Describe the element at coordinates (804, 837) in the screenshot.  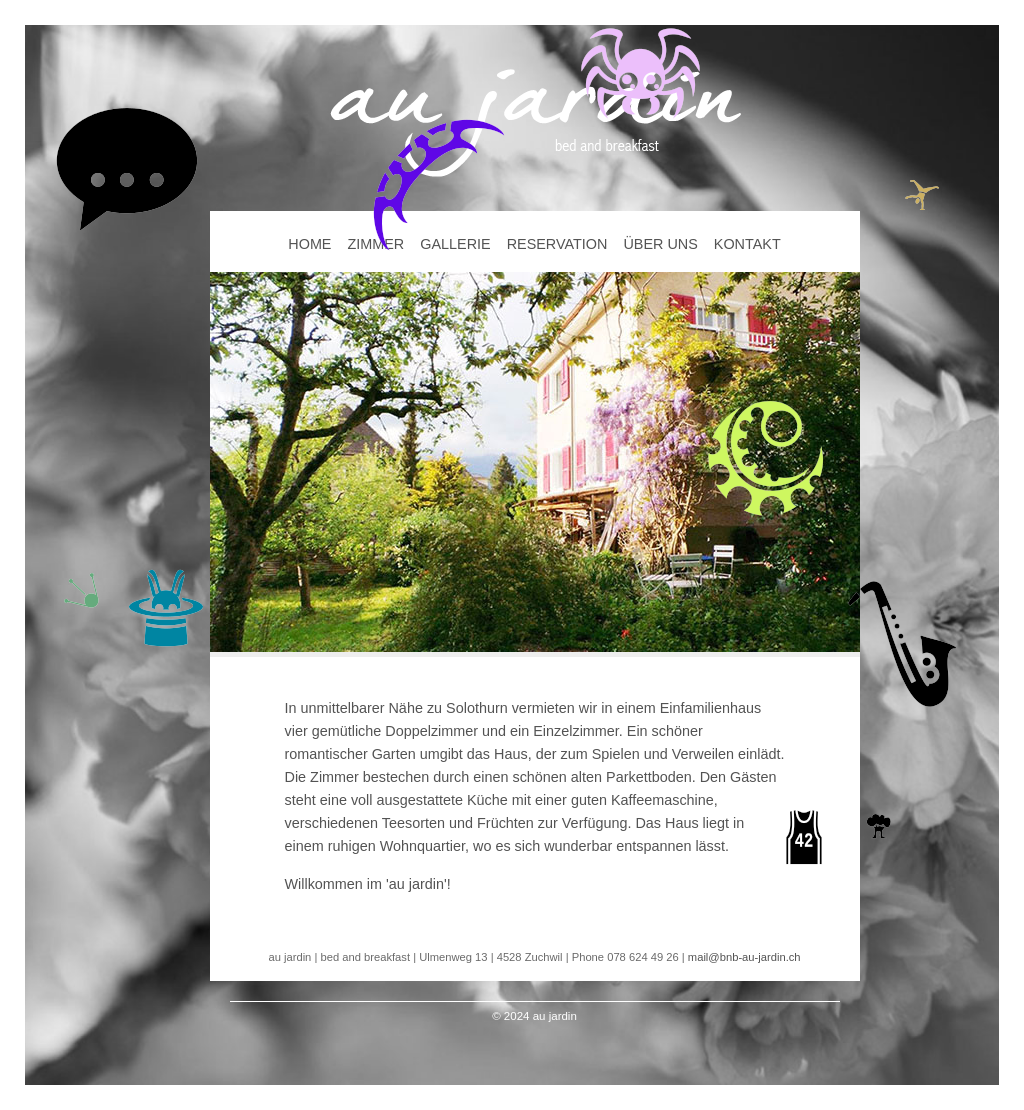
I see `view team roster or player information` at that location.